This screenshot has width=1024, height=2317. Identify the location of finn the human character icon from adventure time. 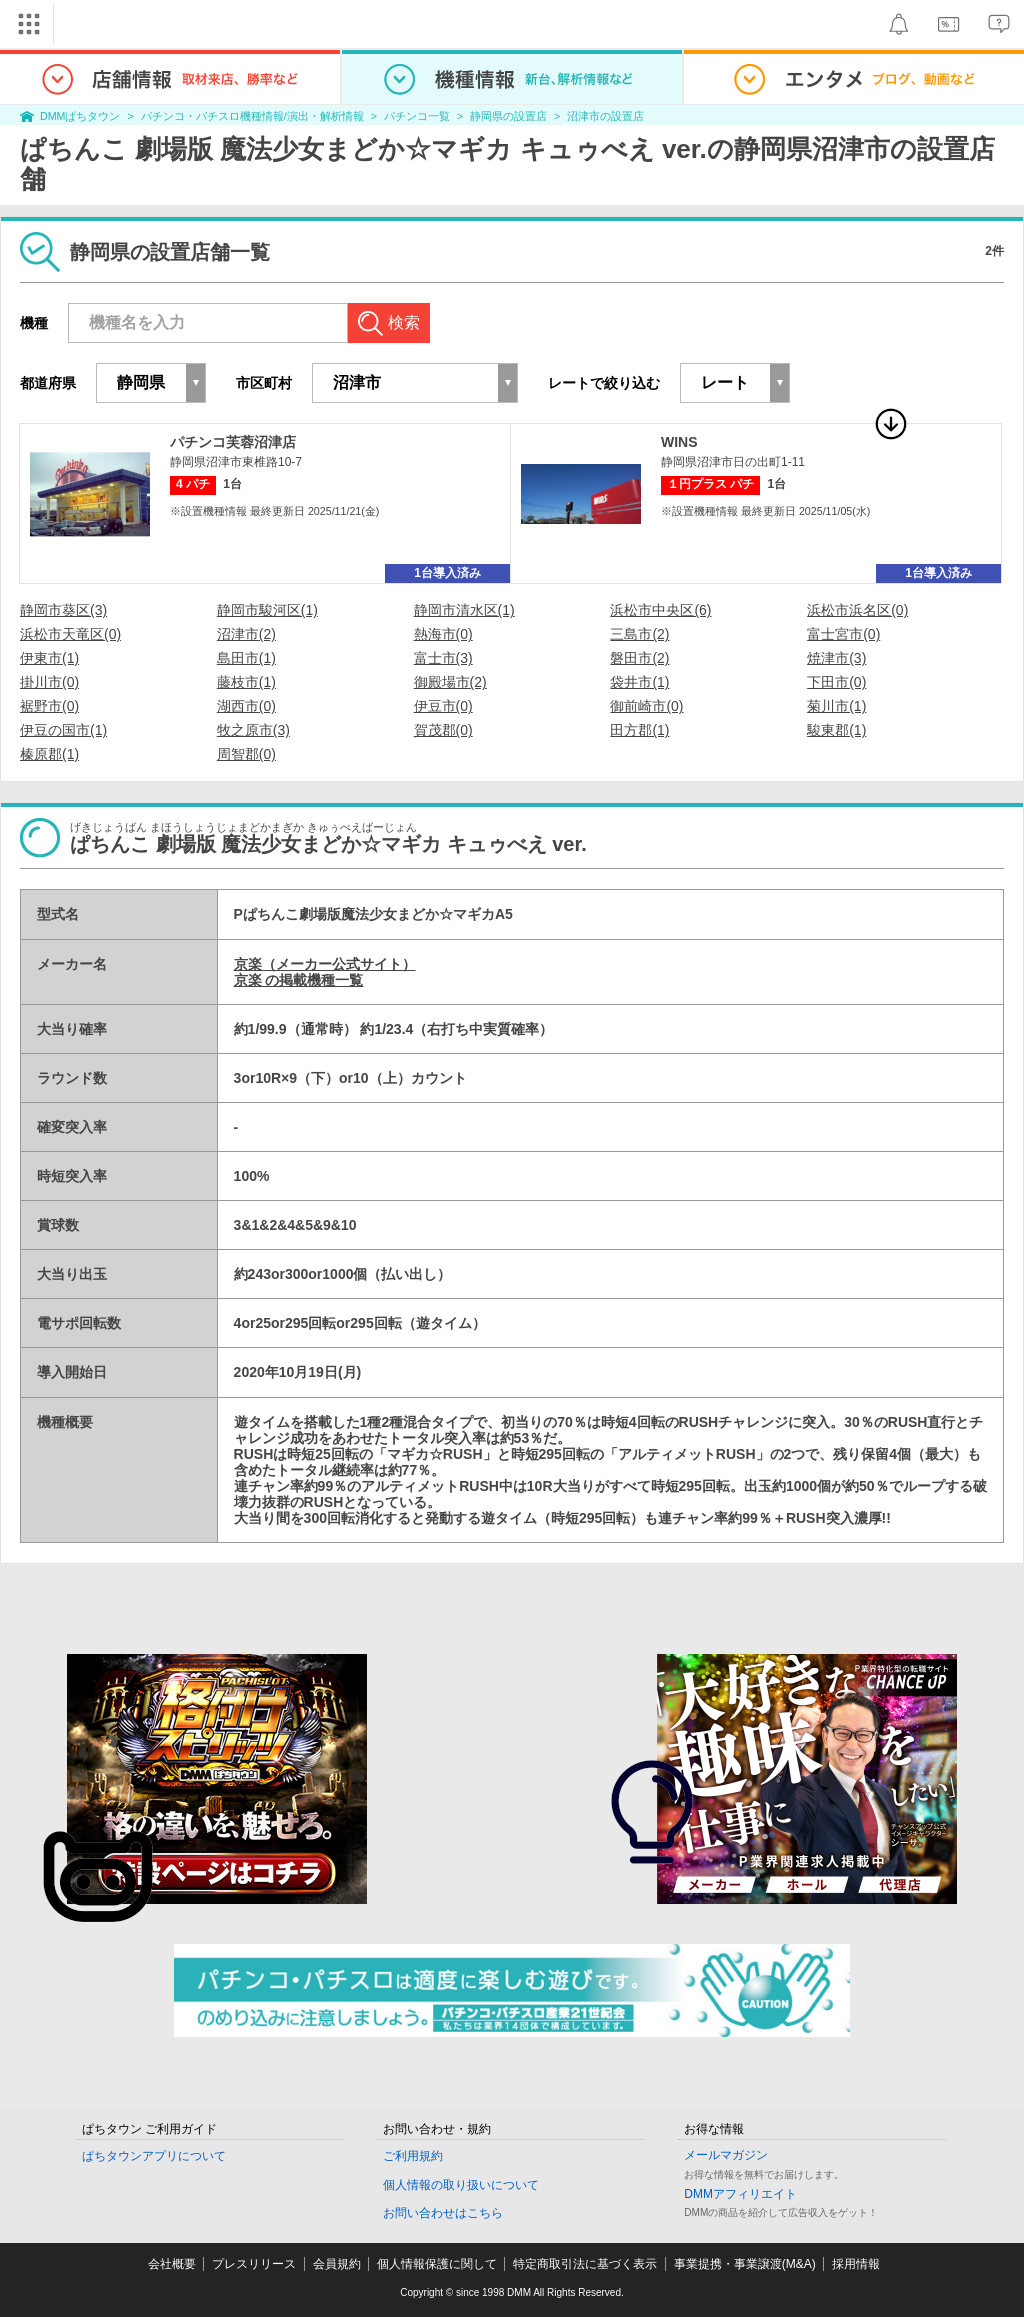
(98, 1873).